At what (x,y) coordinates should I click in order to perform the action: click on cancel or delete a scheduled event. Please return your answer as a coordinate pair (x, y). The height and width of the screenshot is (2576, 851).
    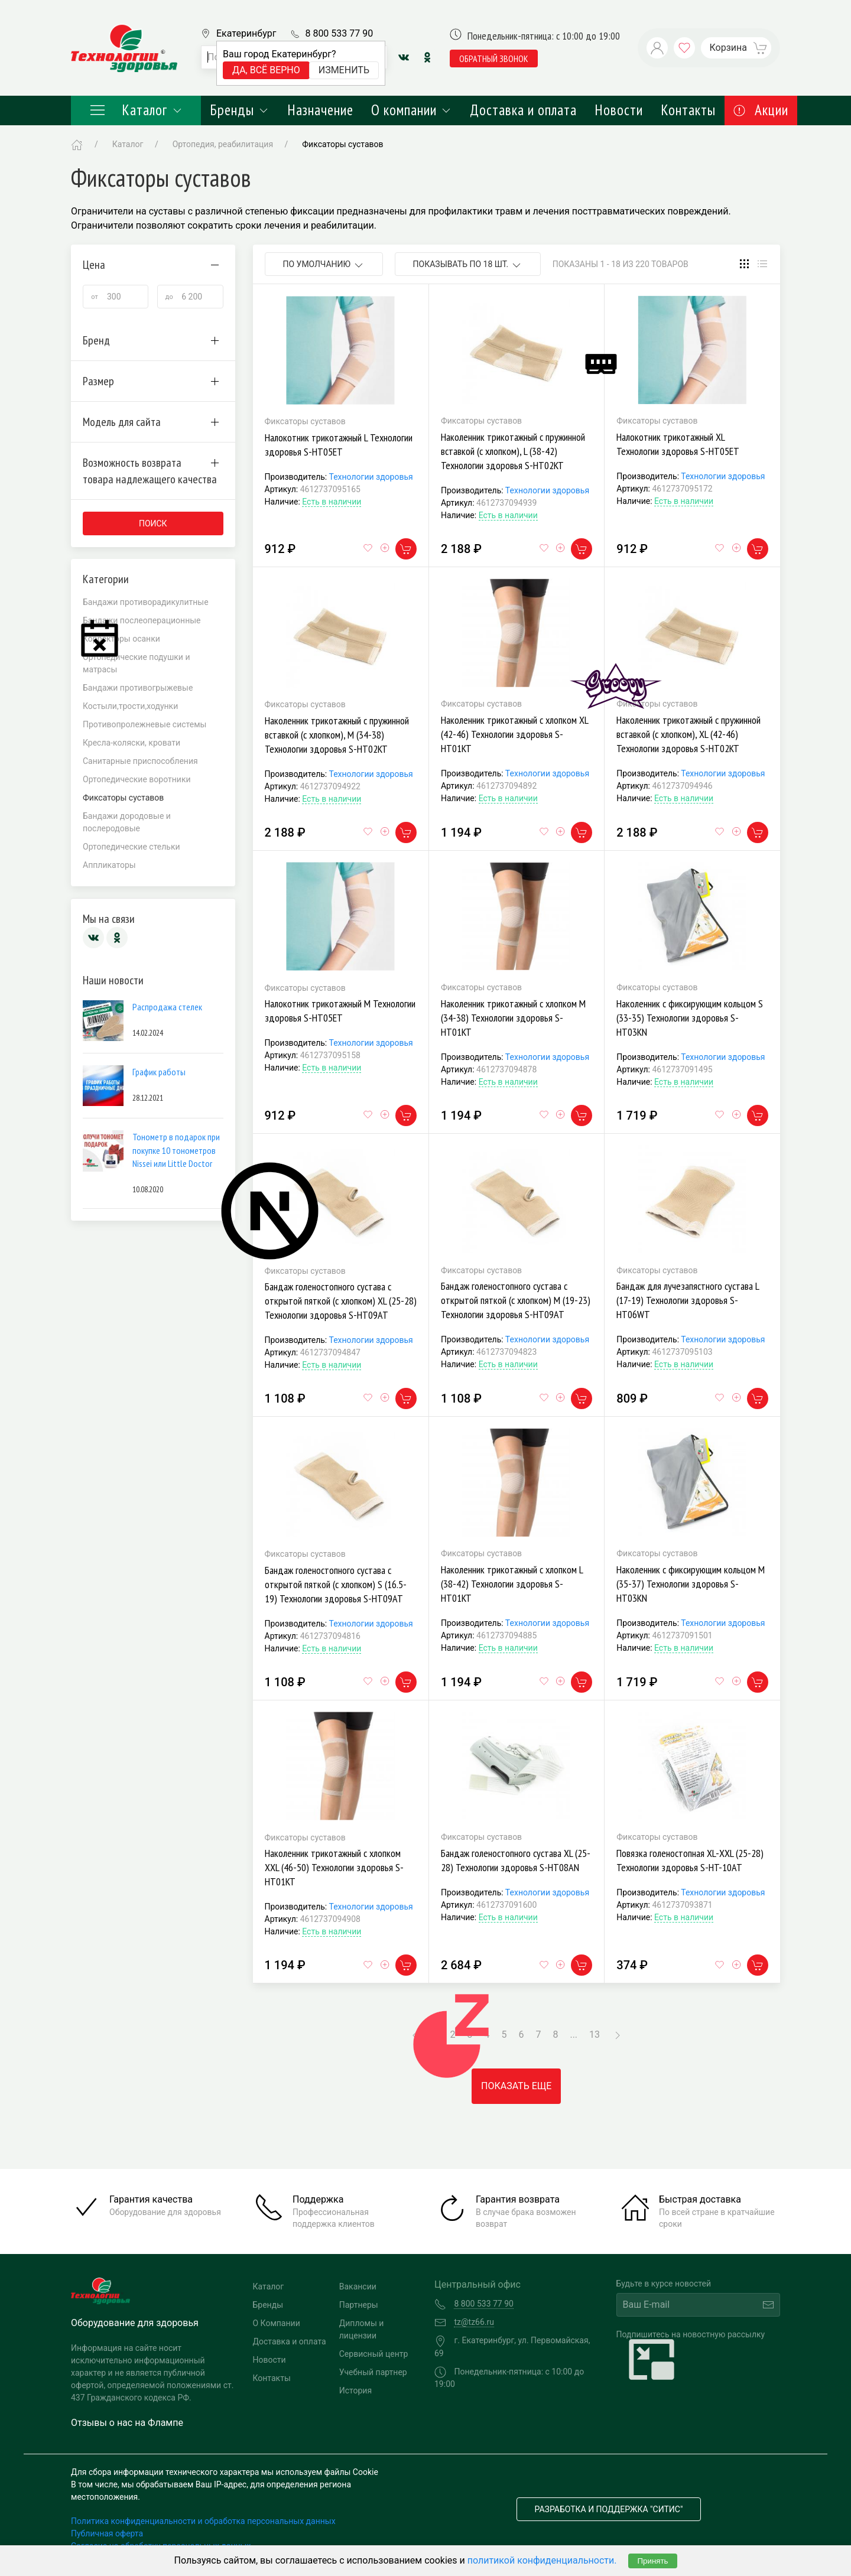
    Looking at the image, I should click on (99, 640).